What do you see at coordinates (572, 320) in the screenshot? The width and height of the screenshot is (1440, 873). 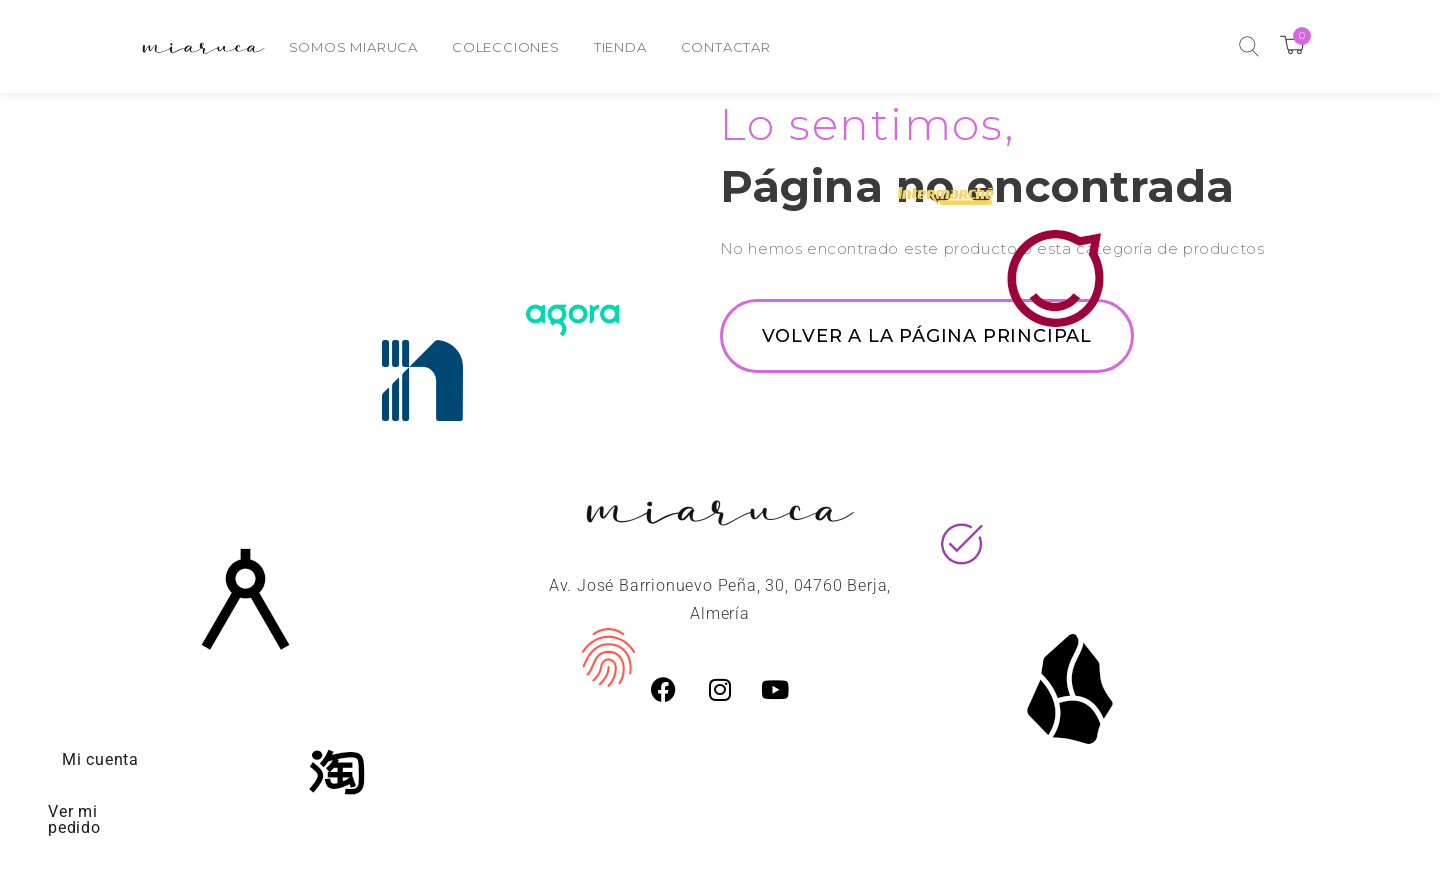 I see `agora brand logo` at bounding box center [572, 320].